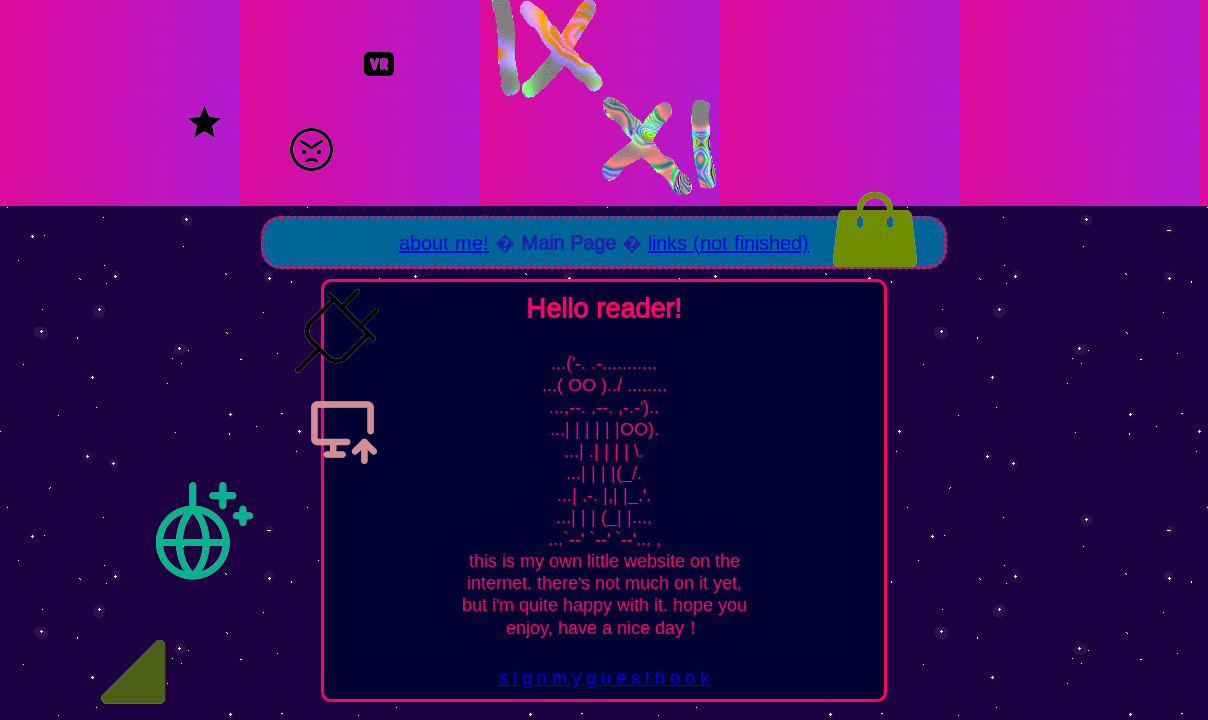  I want to click on upload content to desktop, so click(342, 429).